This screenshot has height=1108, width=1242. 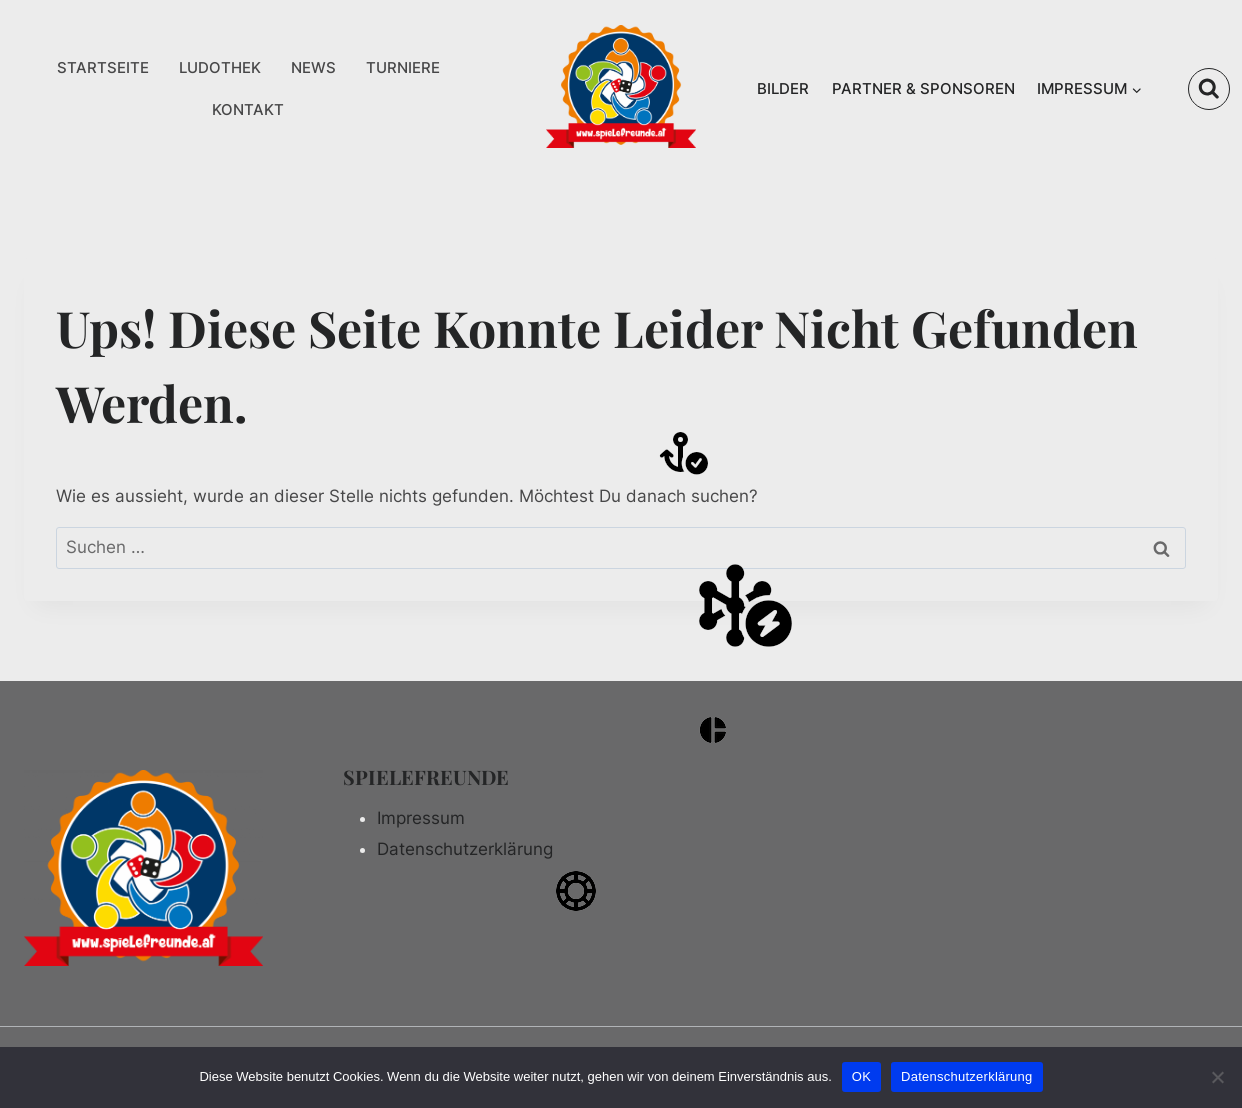 What do you see at coordinates (683, 452) in the screenshot?
I see `verified anchor point or location` at bounding box center [683, 452].